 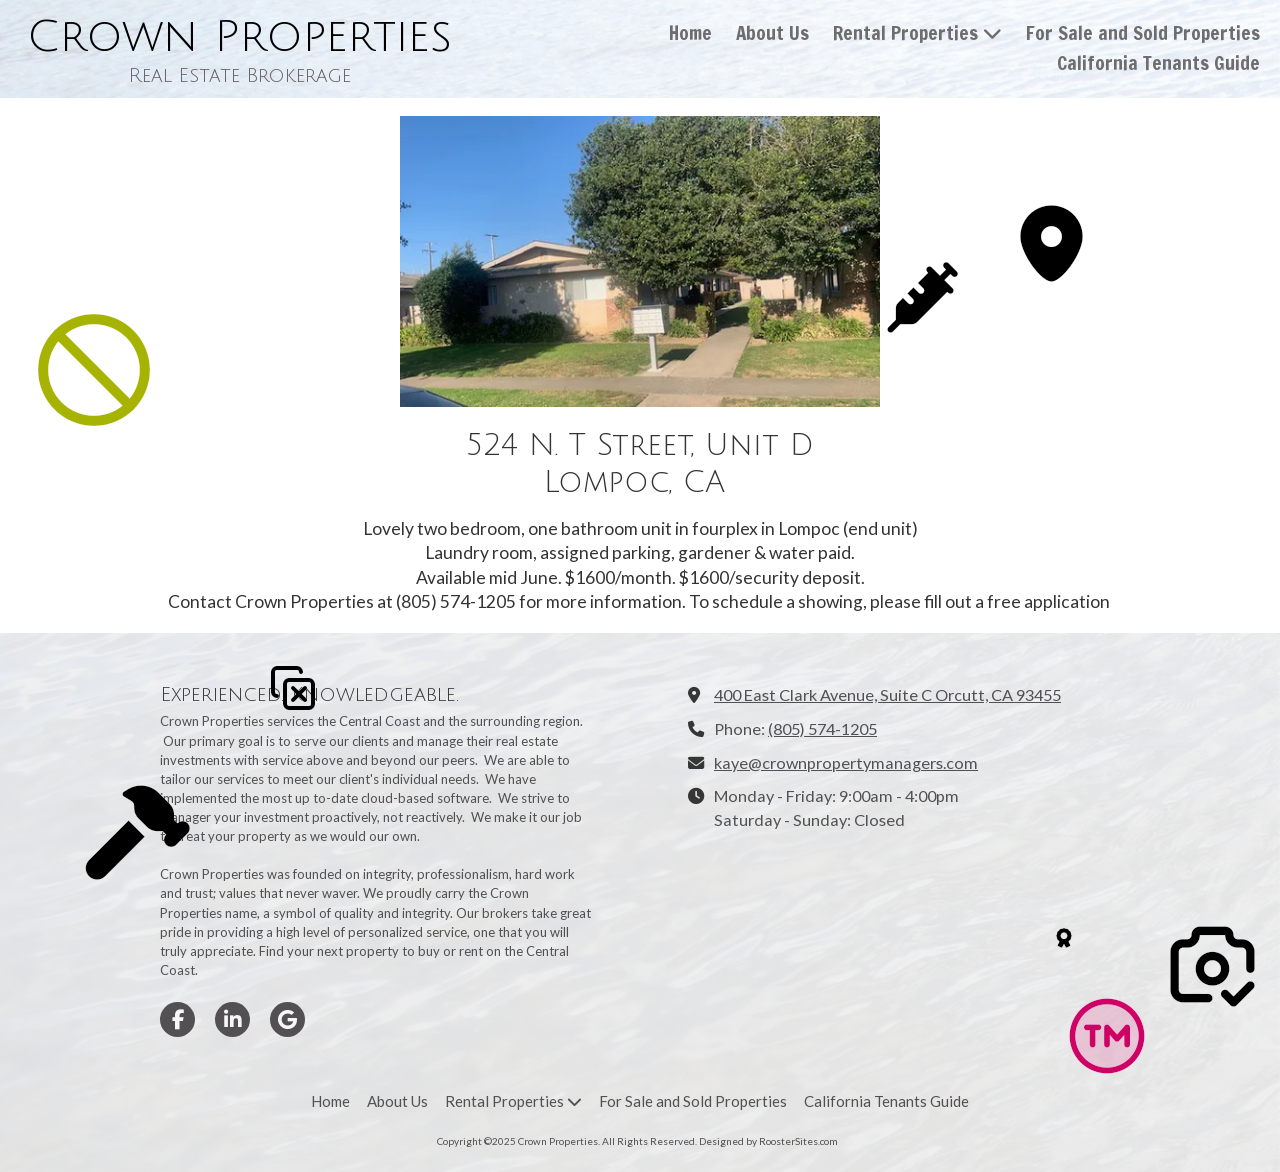 What do you see at coordinates (1107, 1036) in the screenshot?
I see `indicates trademarked content or branding` at bounding box center [1107, 1036].